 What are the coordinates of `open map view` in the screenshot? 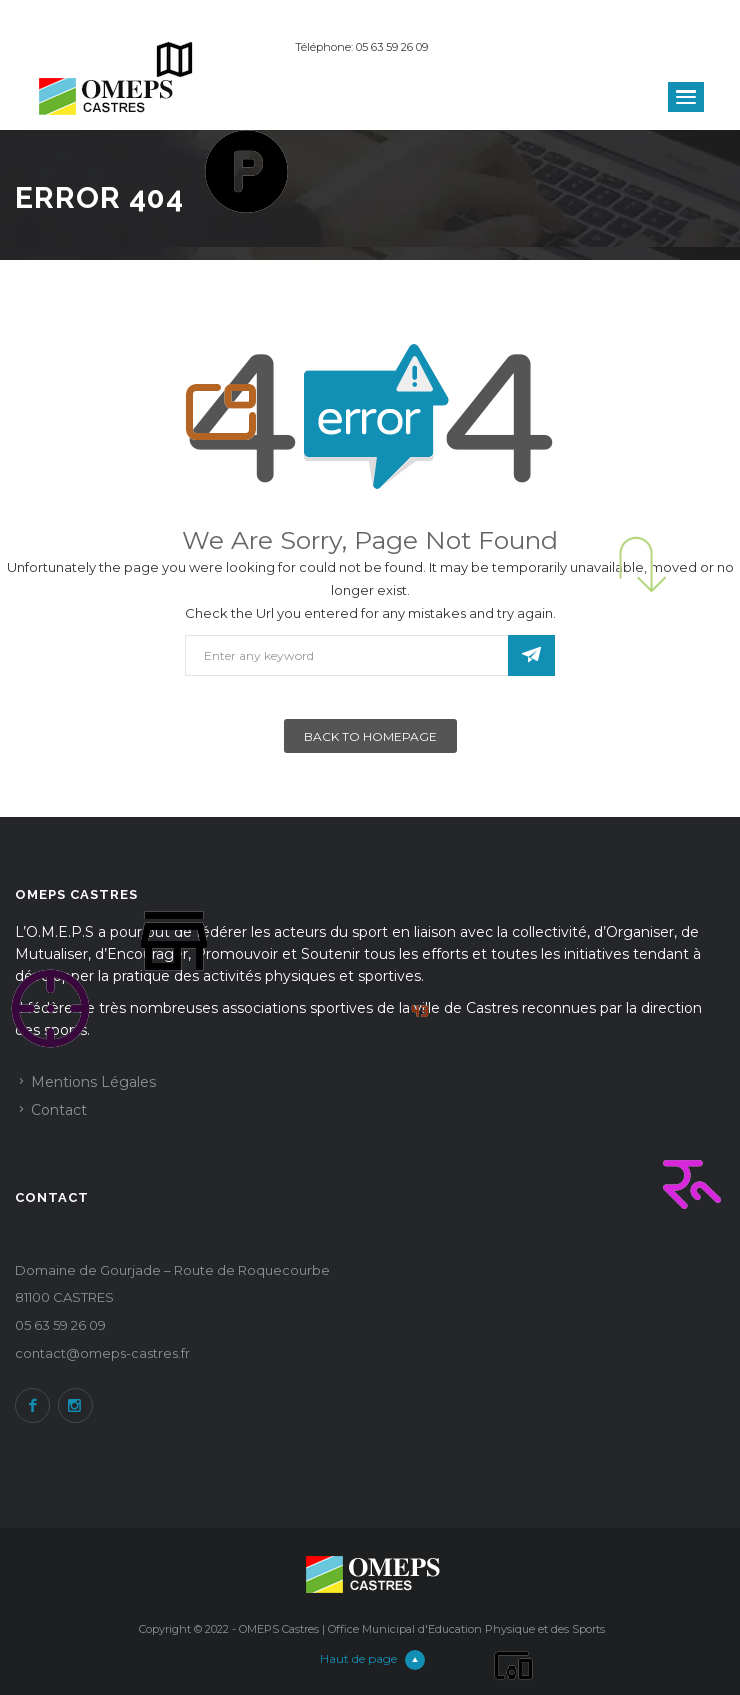 It's located at (174, 59).